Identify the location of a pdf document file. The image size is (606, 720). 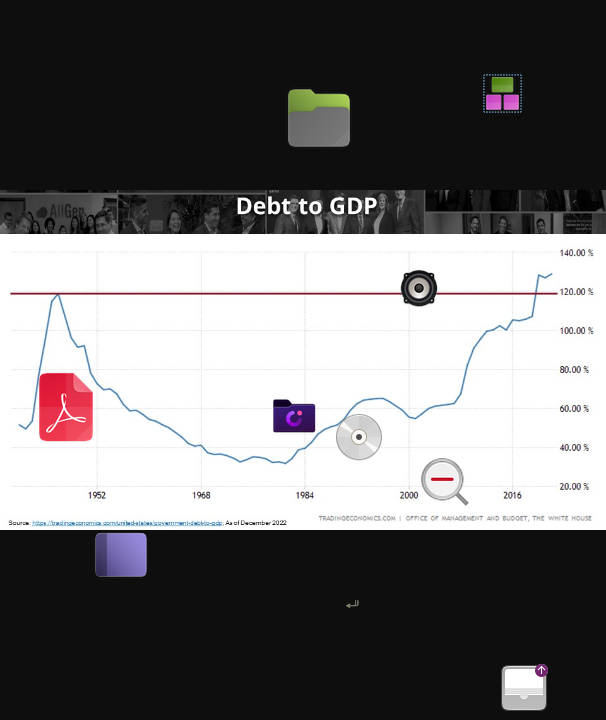
(66, 407).